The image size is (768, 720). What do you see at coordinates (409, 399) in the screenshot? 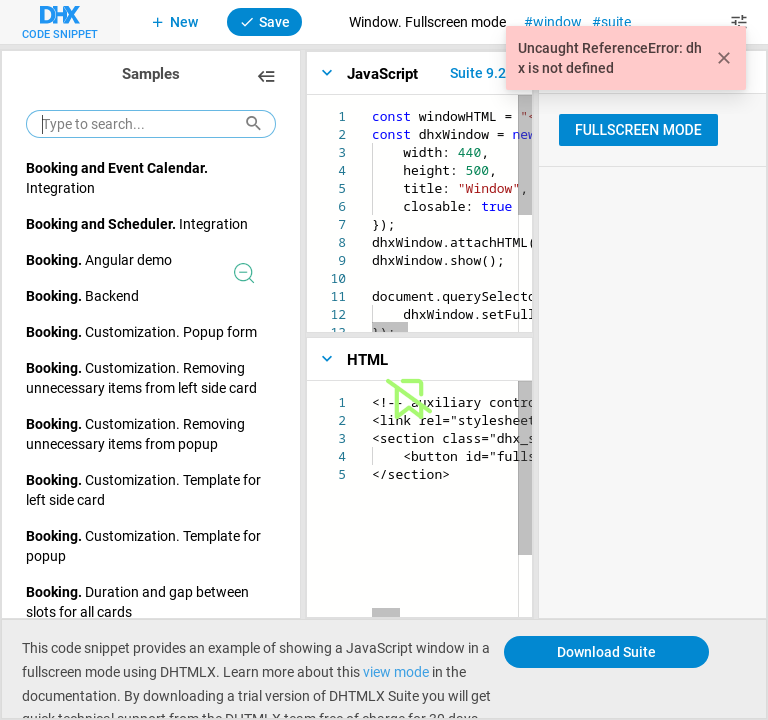
I see `remove bookmark from saved items` at bounding box center [409, 399].